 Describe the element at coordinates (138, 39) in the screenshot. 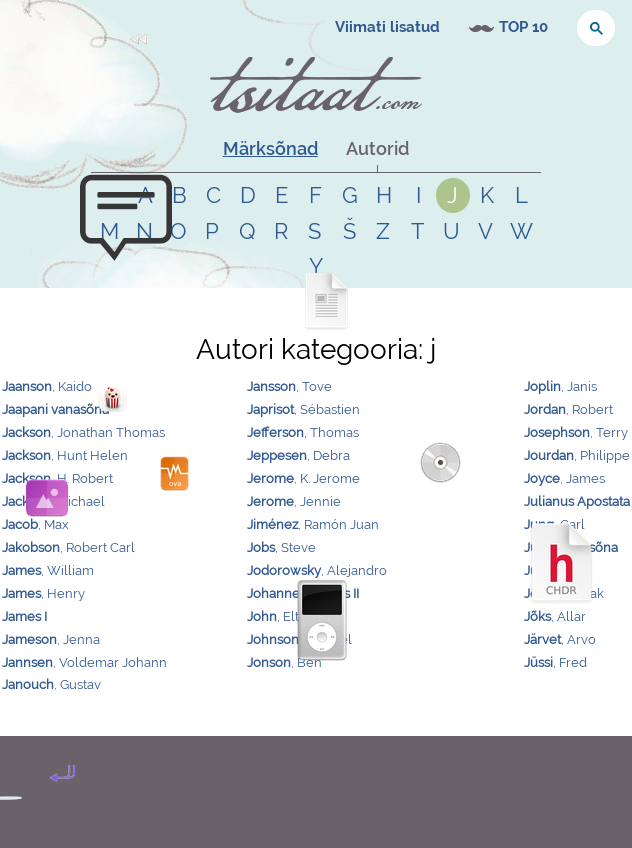

I see `seek forward in media (right-to-left interface)` at that location.